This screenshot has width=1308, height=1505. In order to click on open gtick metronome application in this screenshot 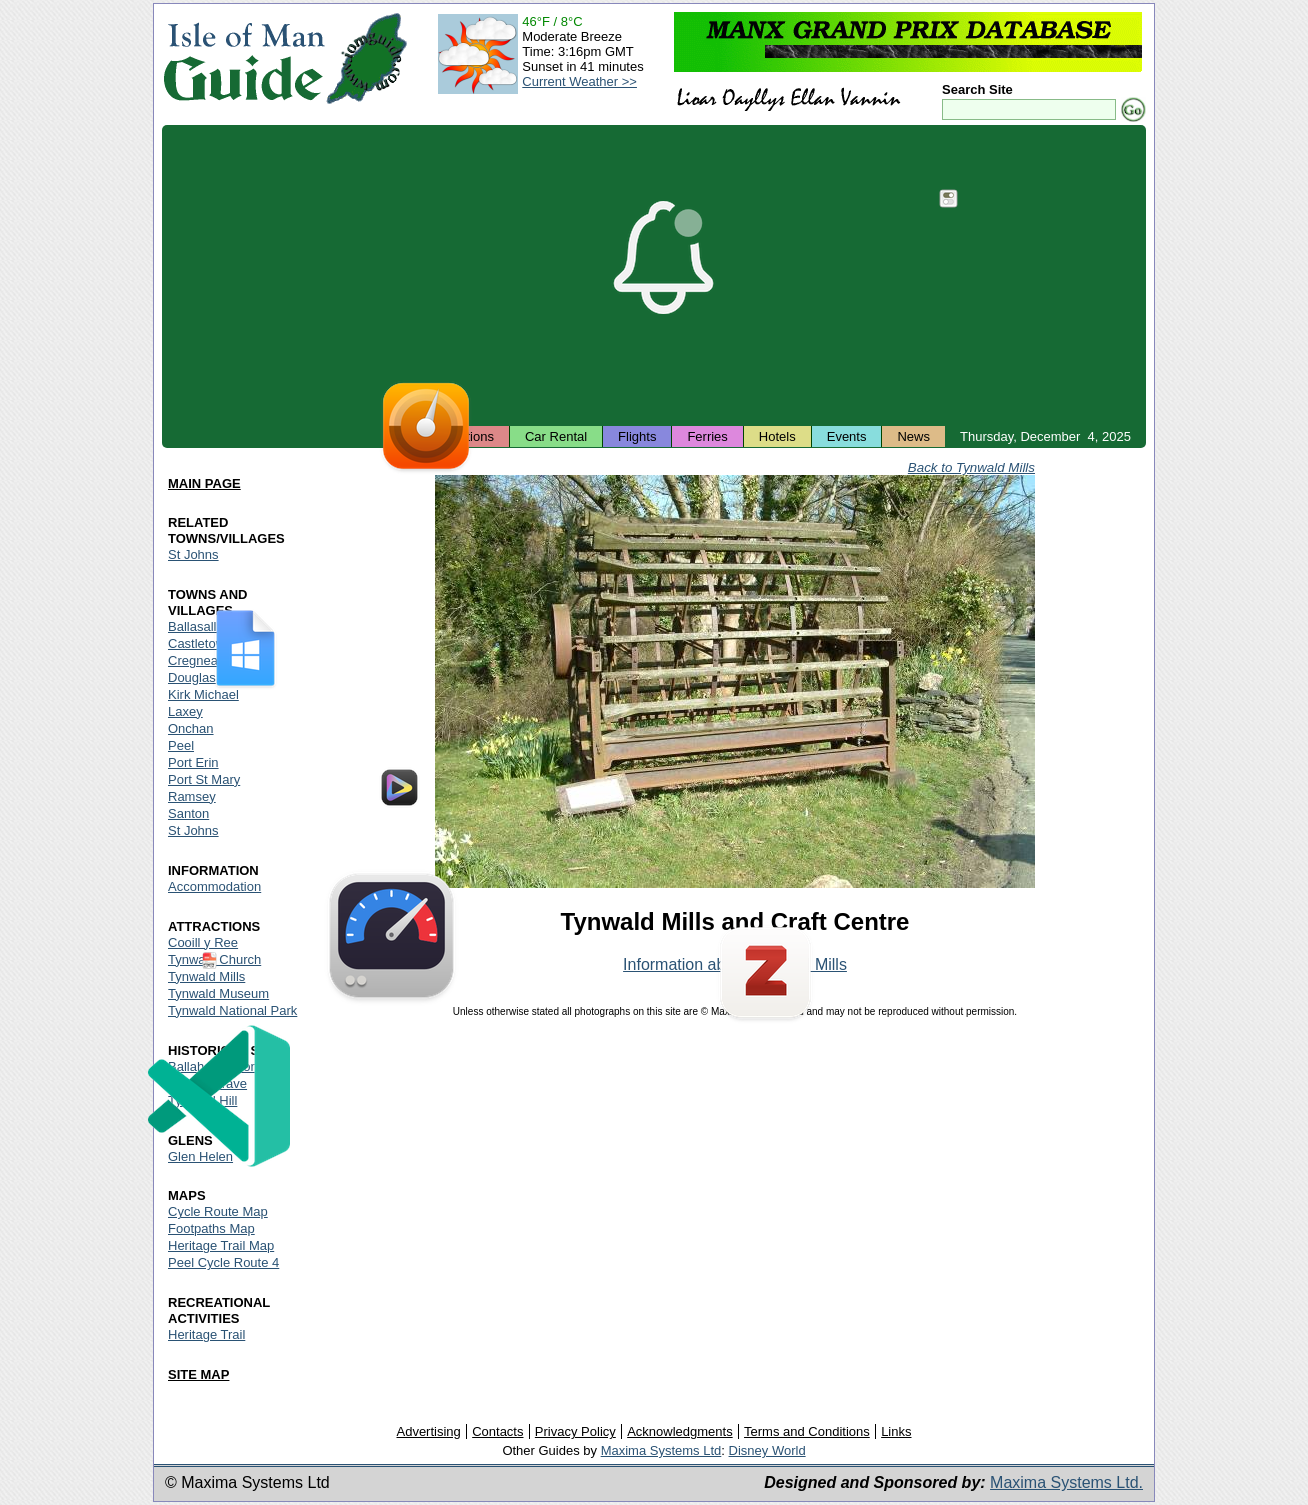, I will do `click(426, 426)`.